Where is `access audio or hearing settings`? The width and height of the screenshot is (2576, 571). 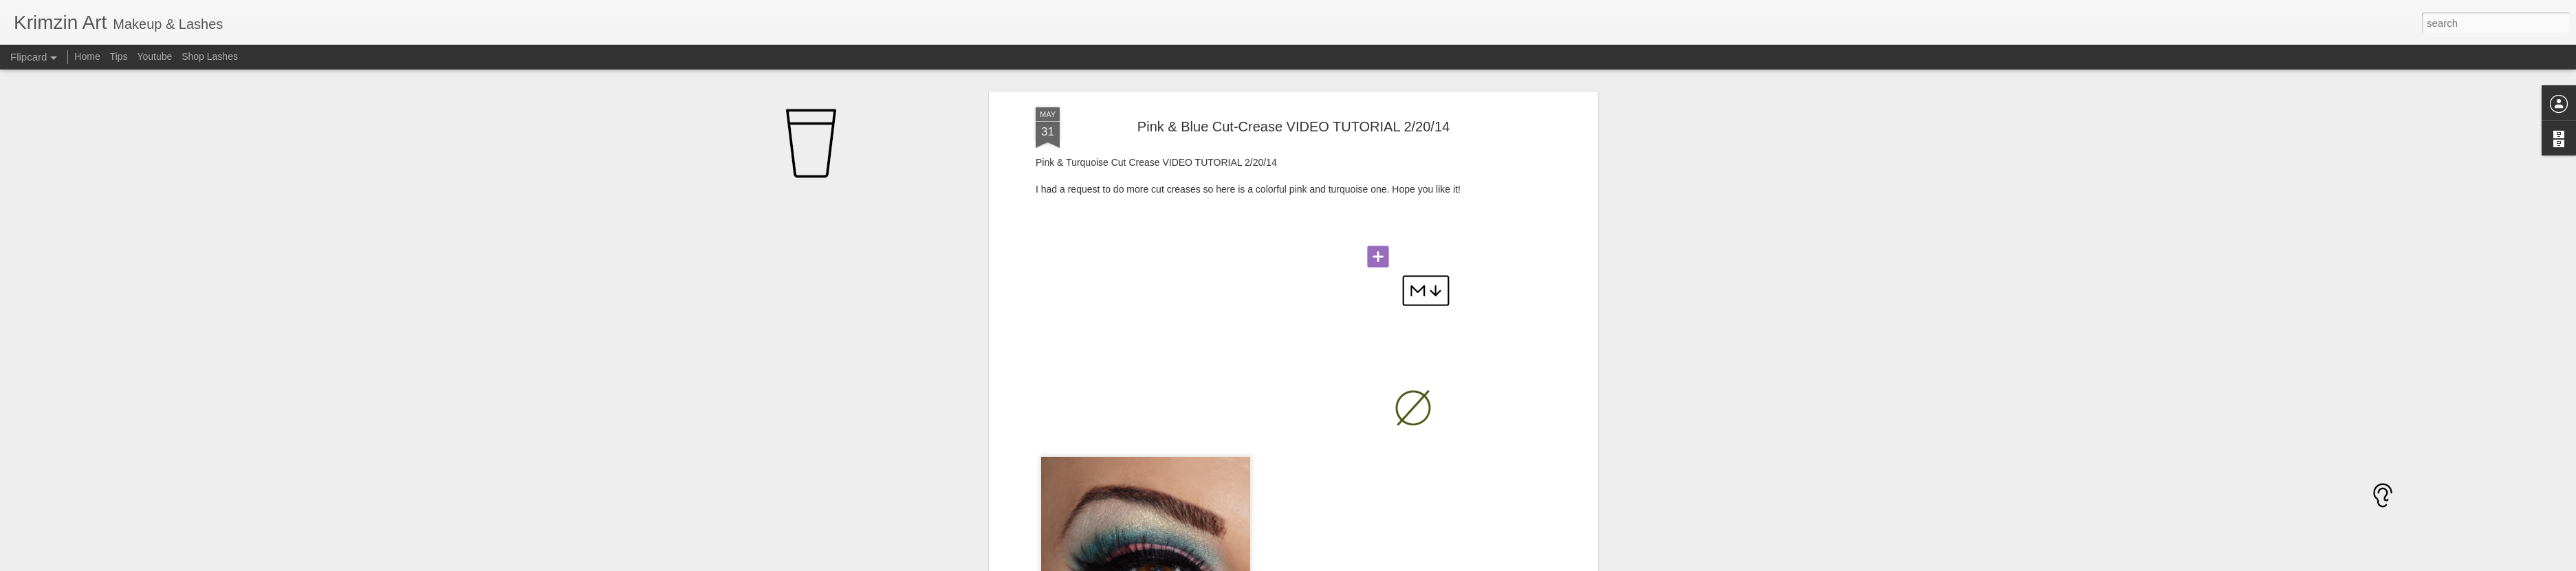 access audio or hearing settings is located at coordinates (2383, 495).